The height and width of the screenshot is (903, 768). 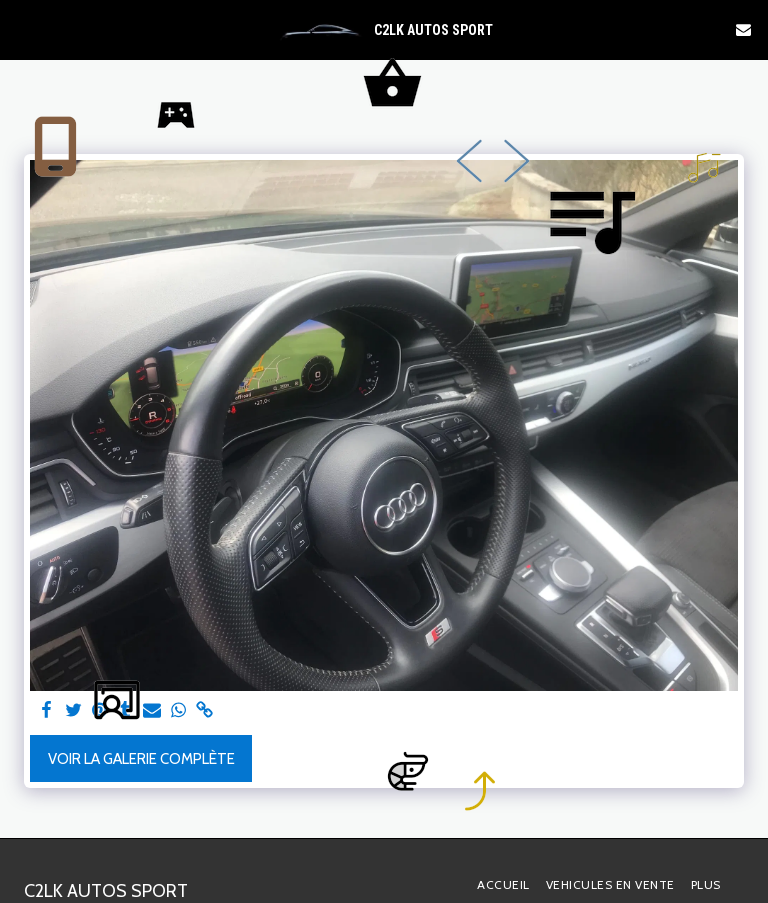 I want to click on view mobile device settings, so click(x=55, y=146).